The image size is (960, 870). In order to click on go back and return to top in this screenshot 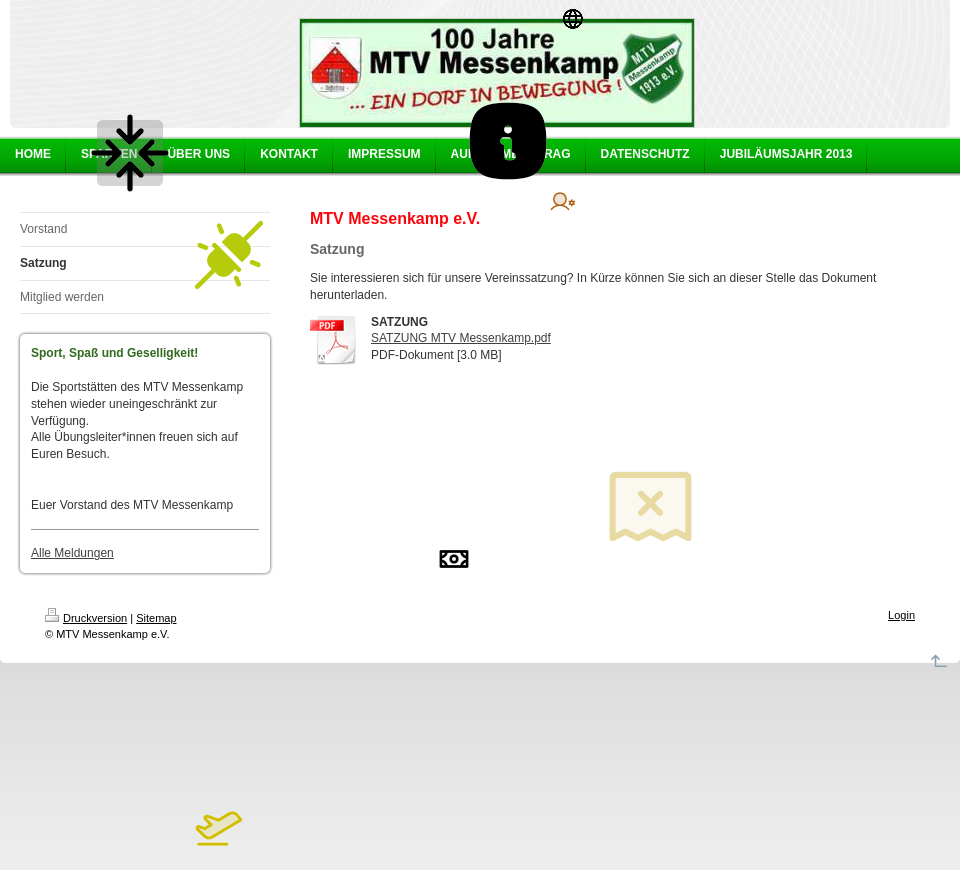, I will do `click(938, 661)`.